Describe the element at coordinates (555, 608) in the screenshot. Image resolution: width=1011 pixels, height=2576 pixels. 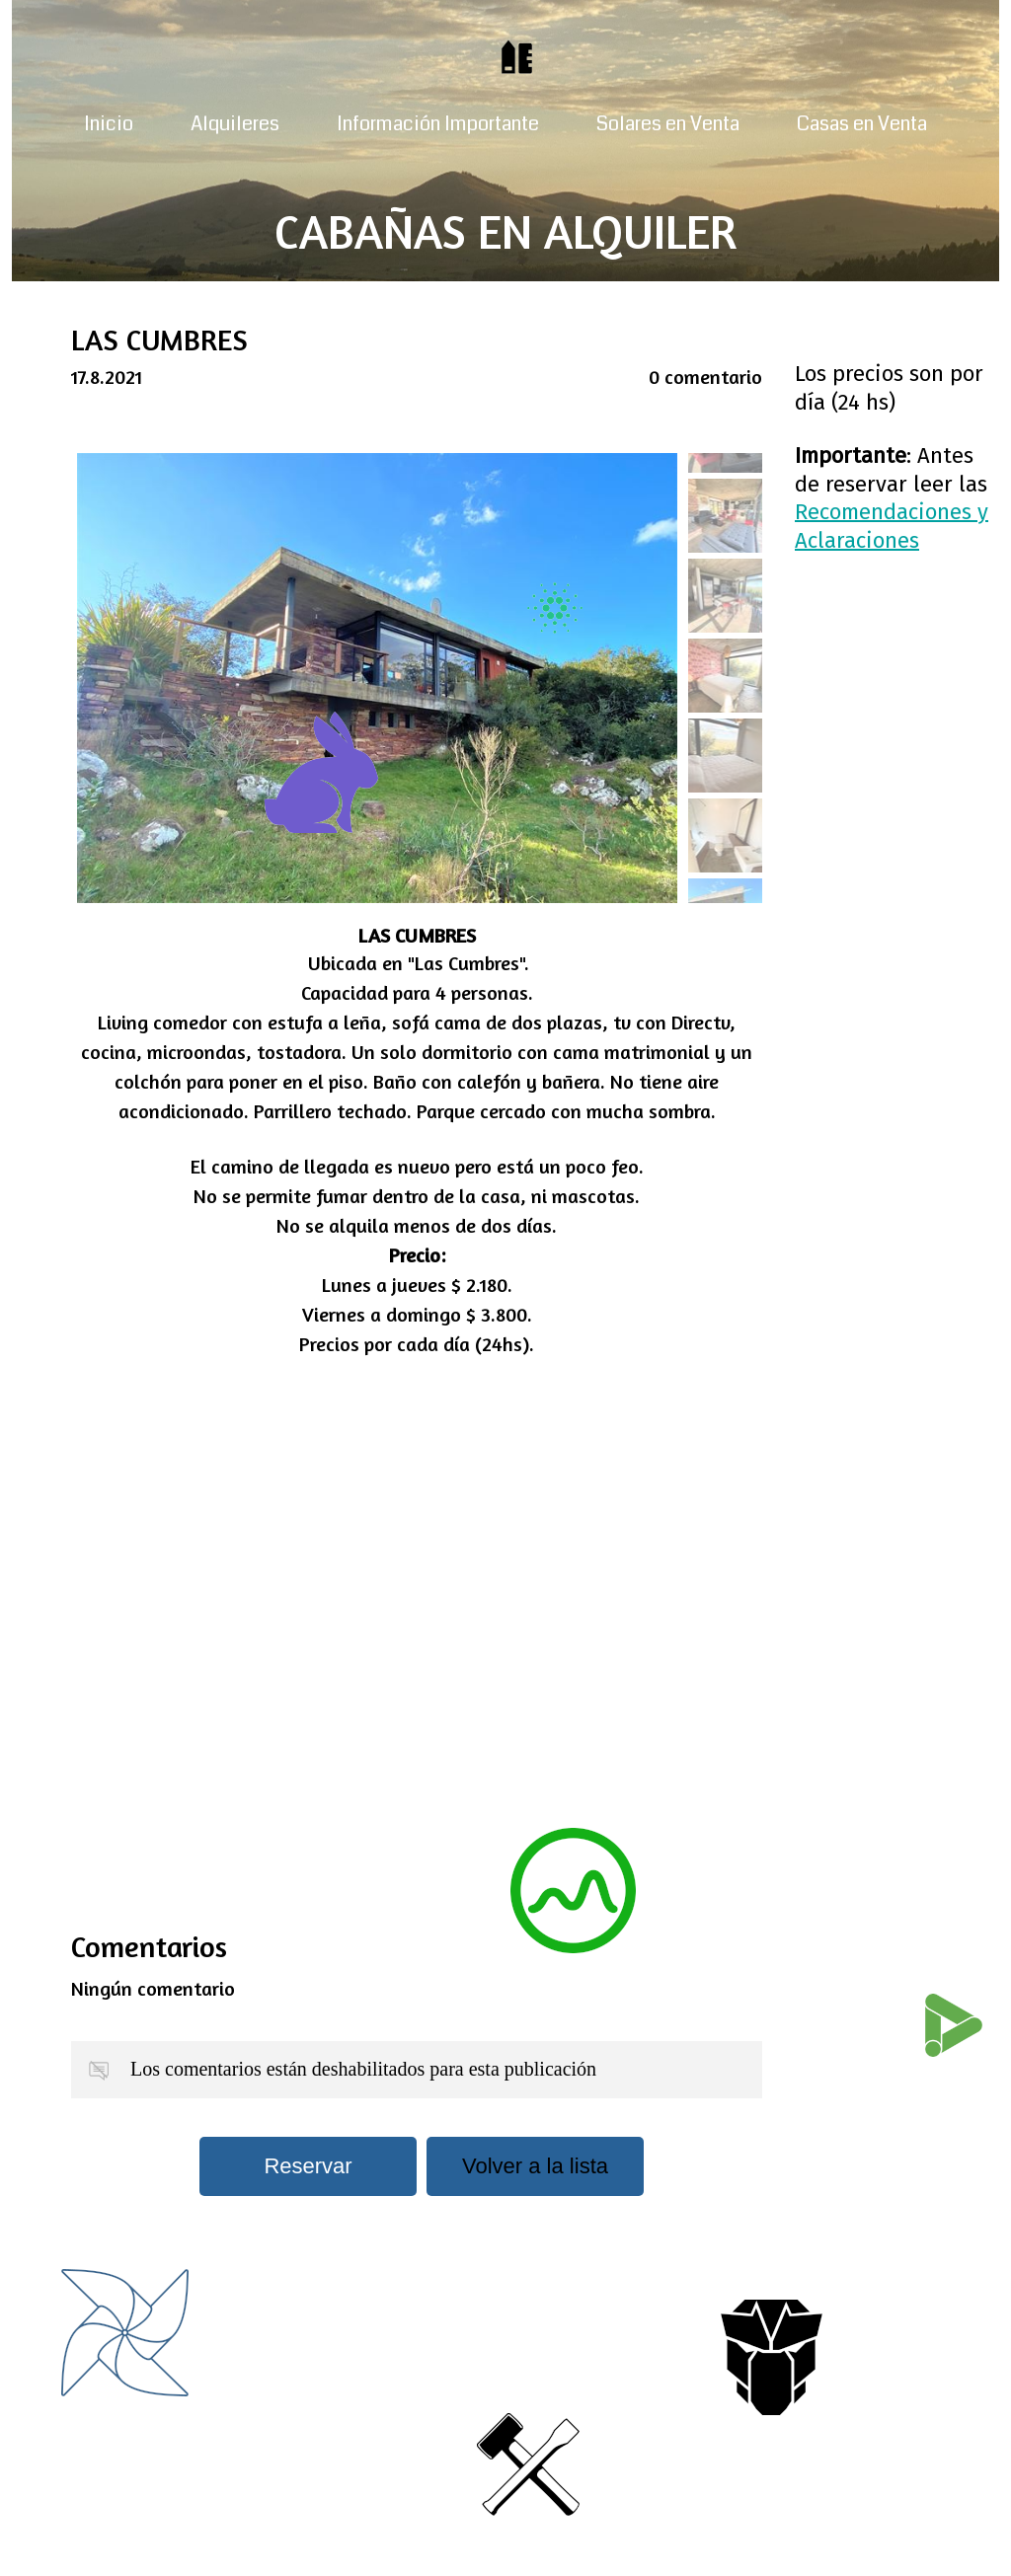
I see `cardano cryptocurrency logo` at that location.